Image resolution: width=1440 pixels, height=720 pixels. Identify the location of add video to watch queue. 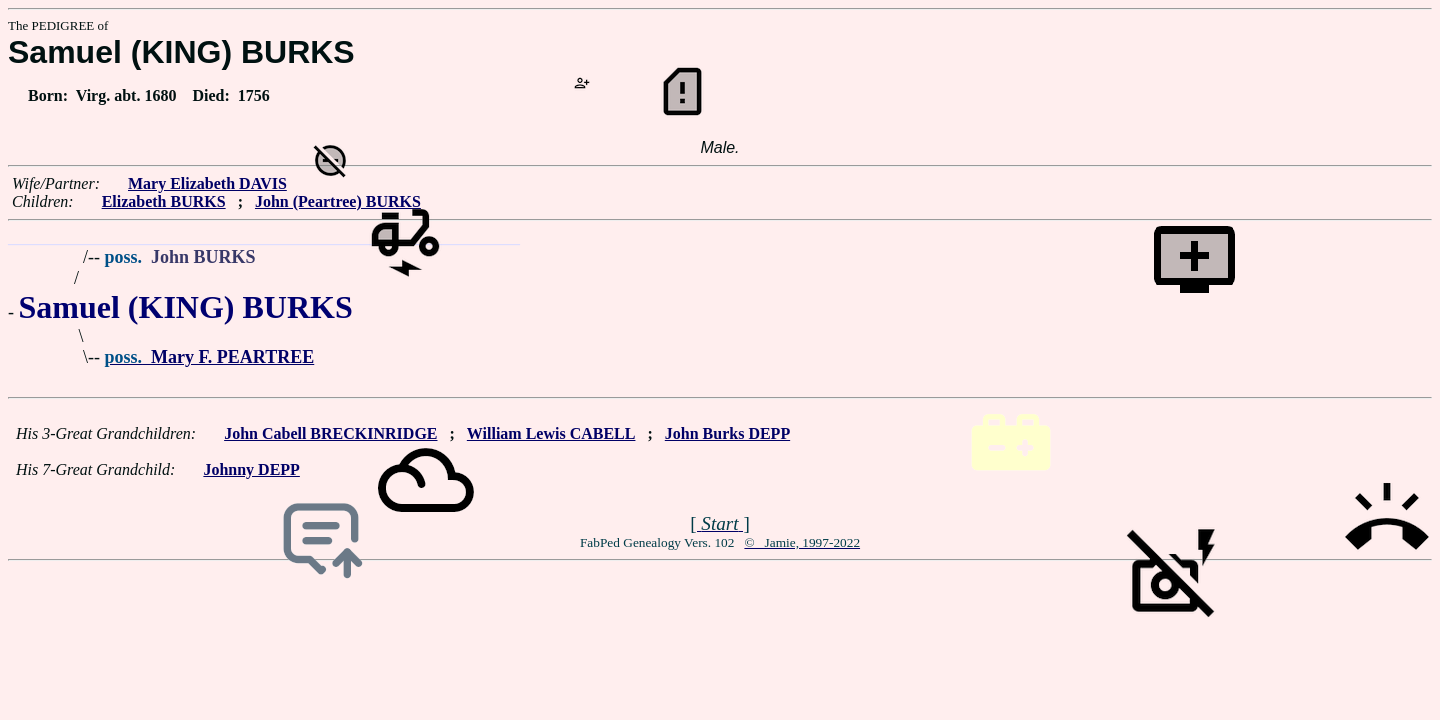
(1194, 259).